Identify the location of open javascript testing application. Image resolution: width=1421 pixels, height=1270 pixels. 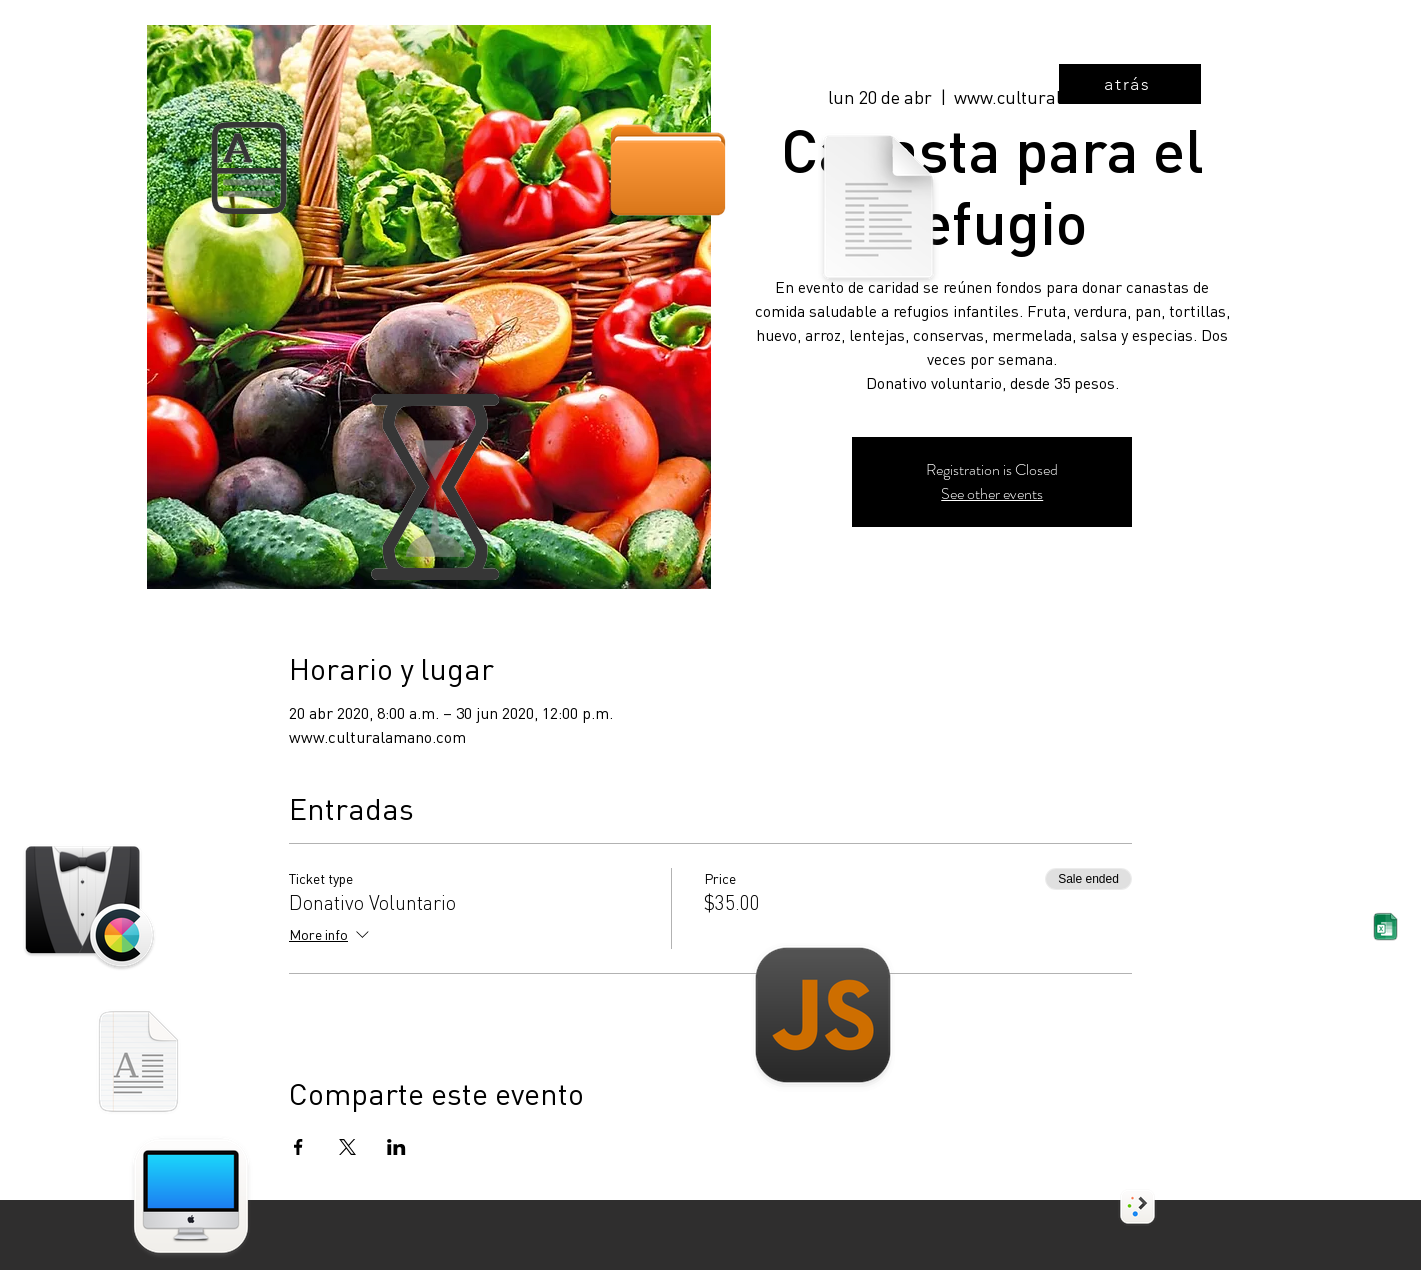
(823, 1015).